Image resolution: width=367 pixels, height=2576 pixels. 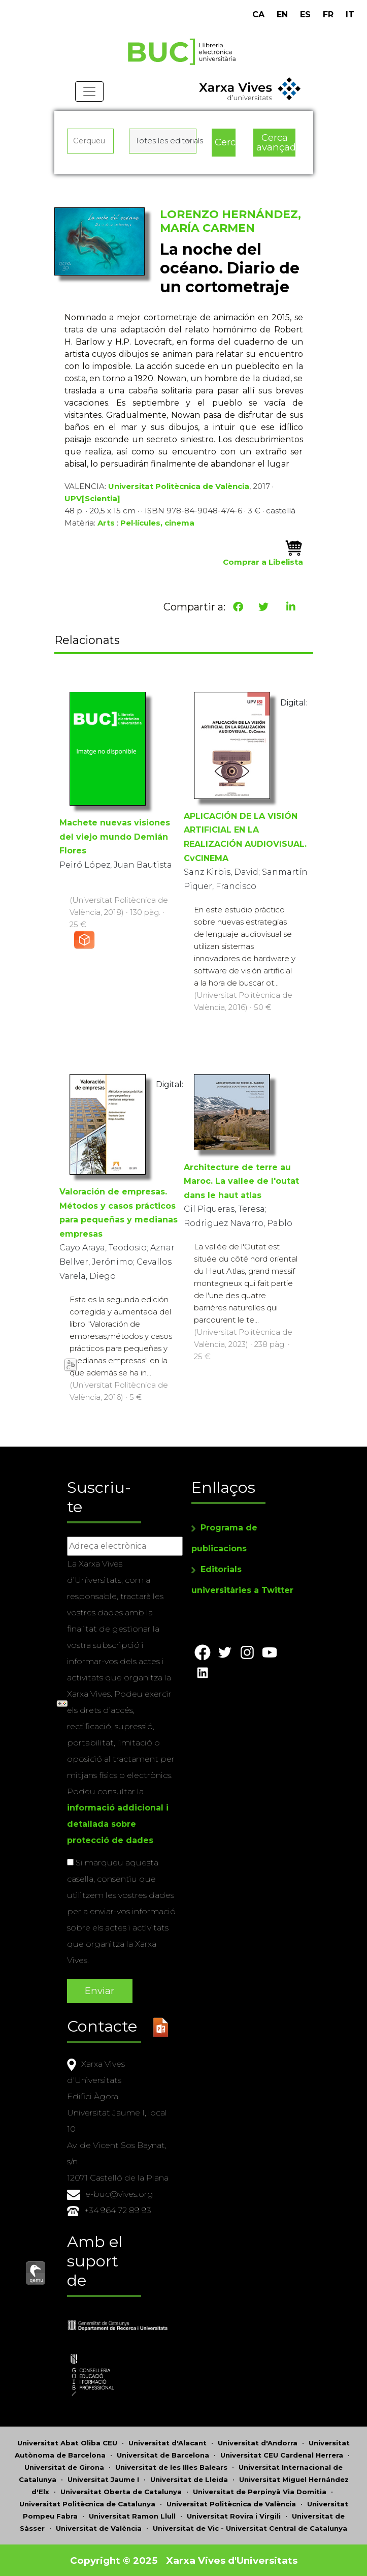 I want to click on powerpoint template file with macros enabled, so click(x=160, y=2027).